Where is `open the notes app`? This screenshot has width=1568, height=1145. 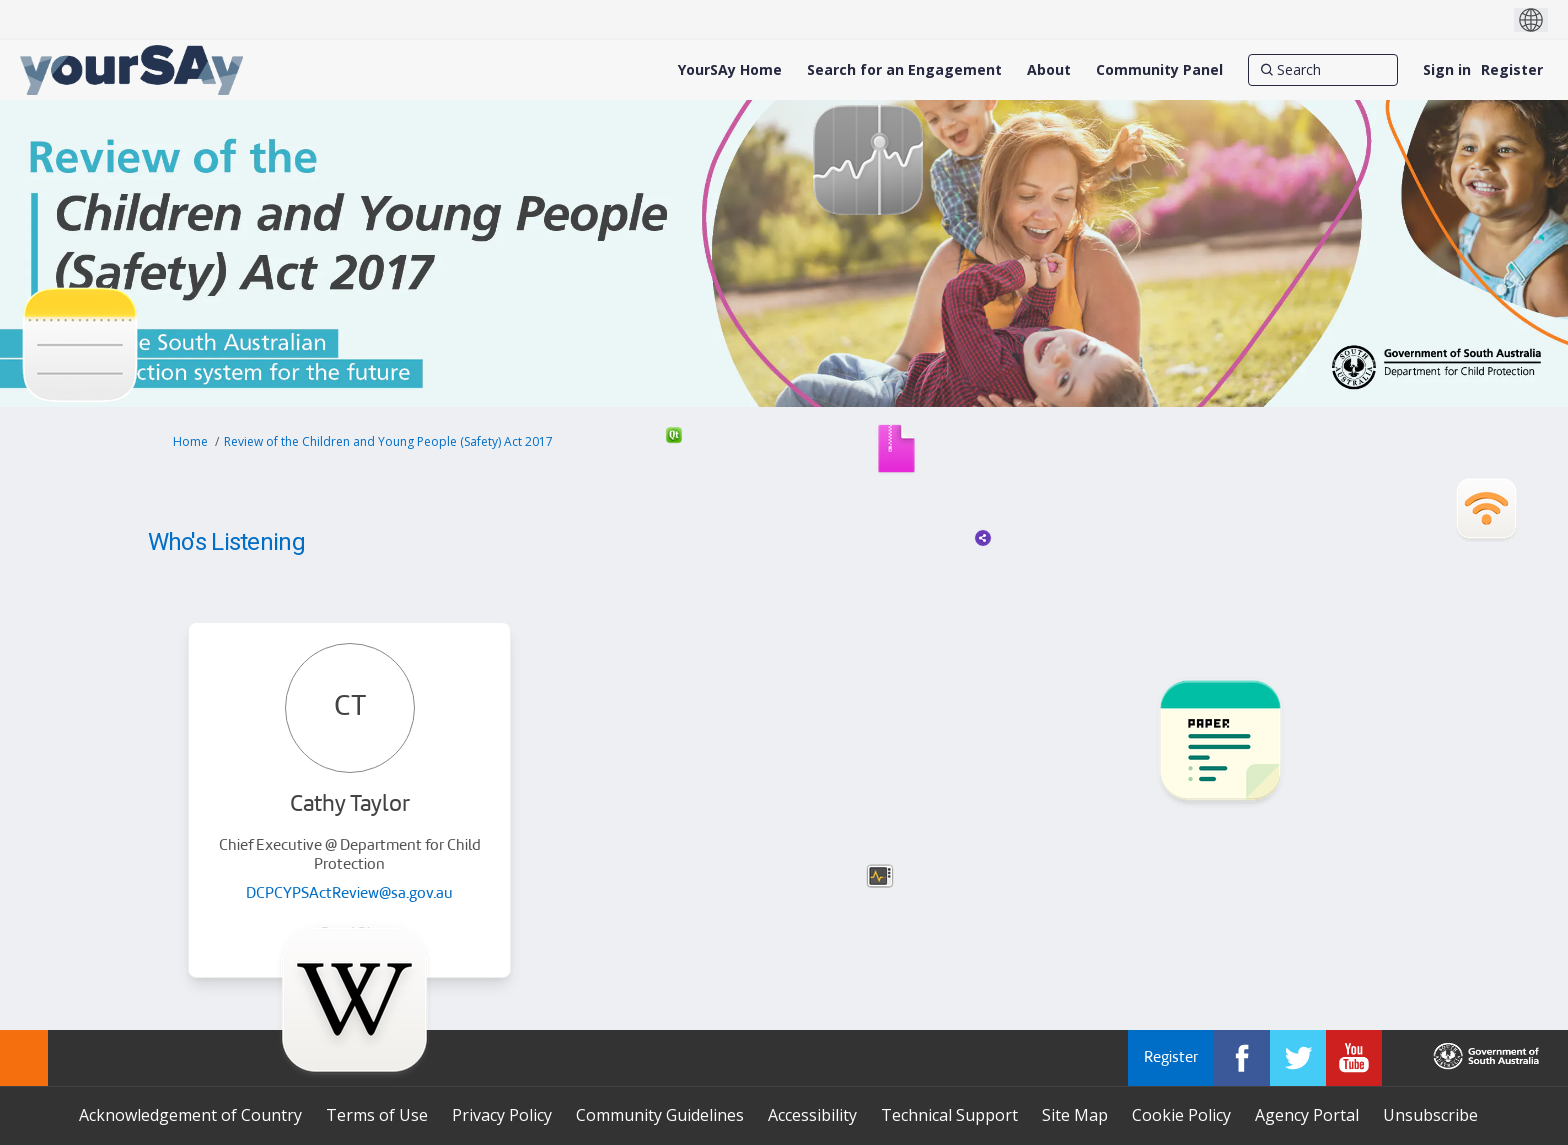
open the notes app is located at coordinates (80, 345).